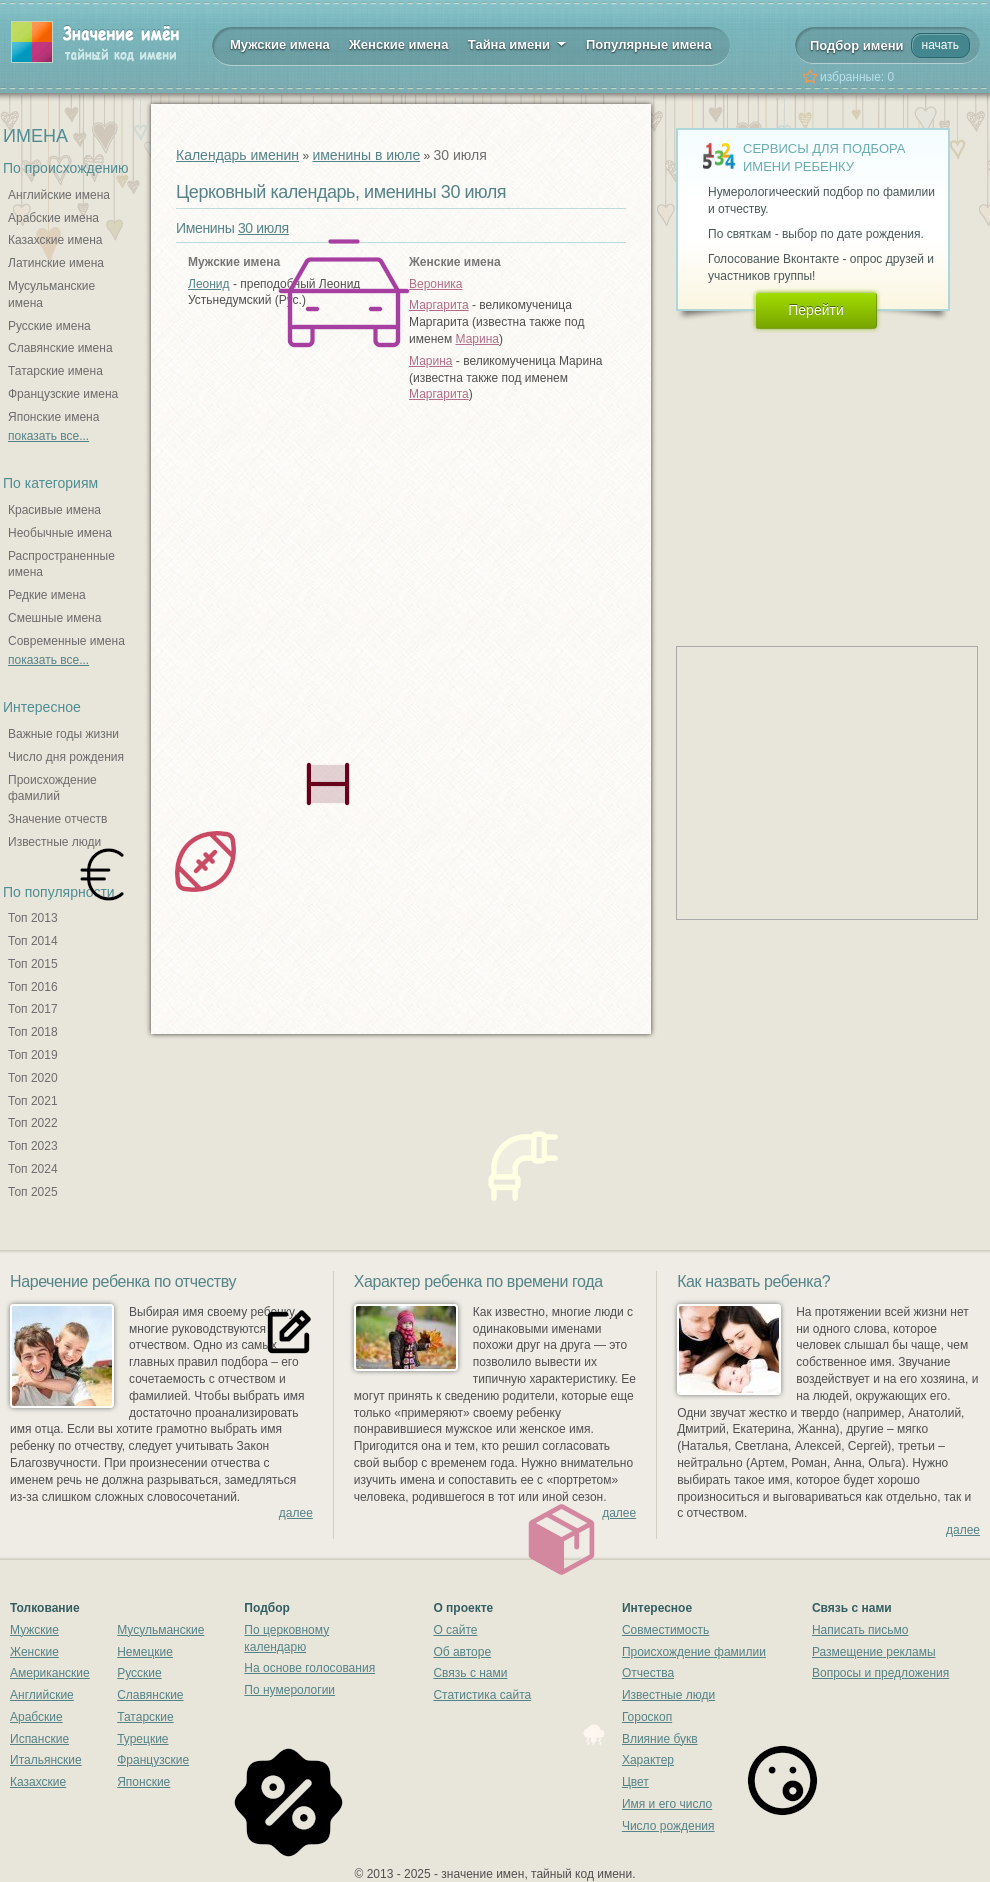 The height and width of the screenshot is (1882, 990). I want to click on contact or request emergency services, so click(344, 300).